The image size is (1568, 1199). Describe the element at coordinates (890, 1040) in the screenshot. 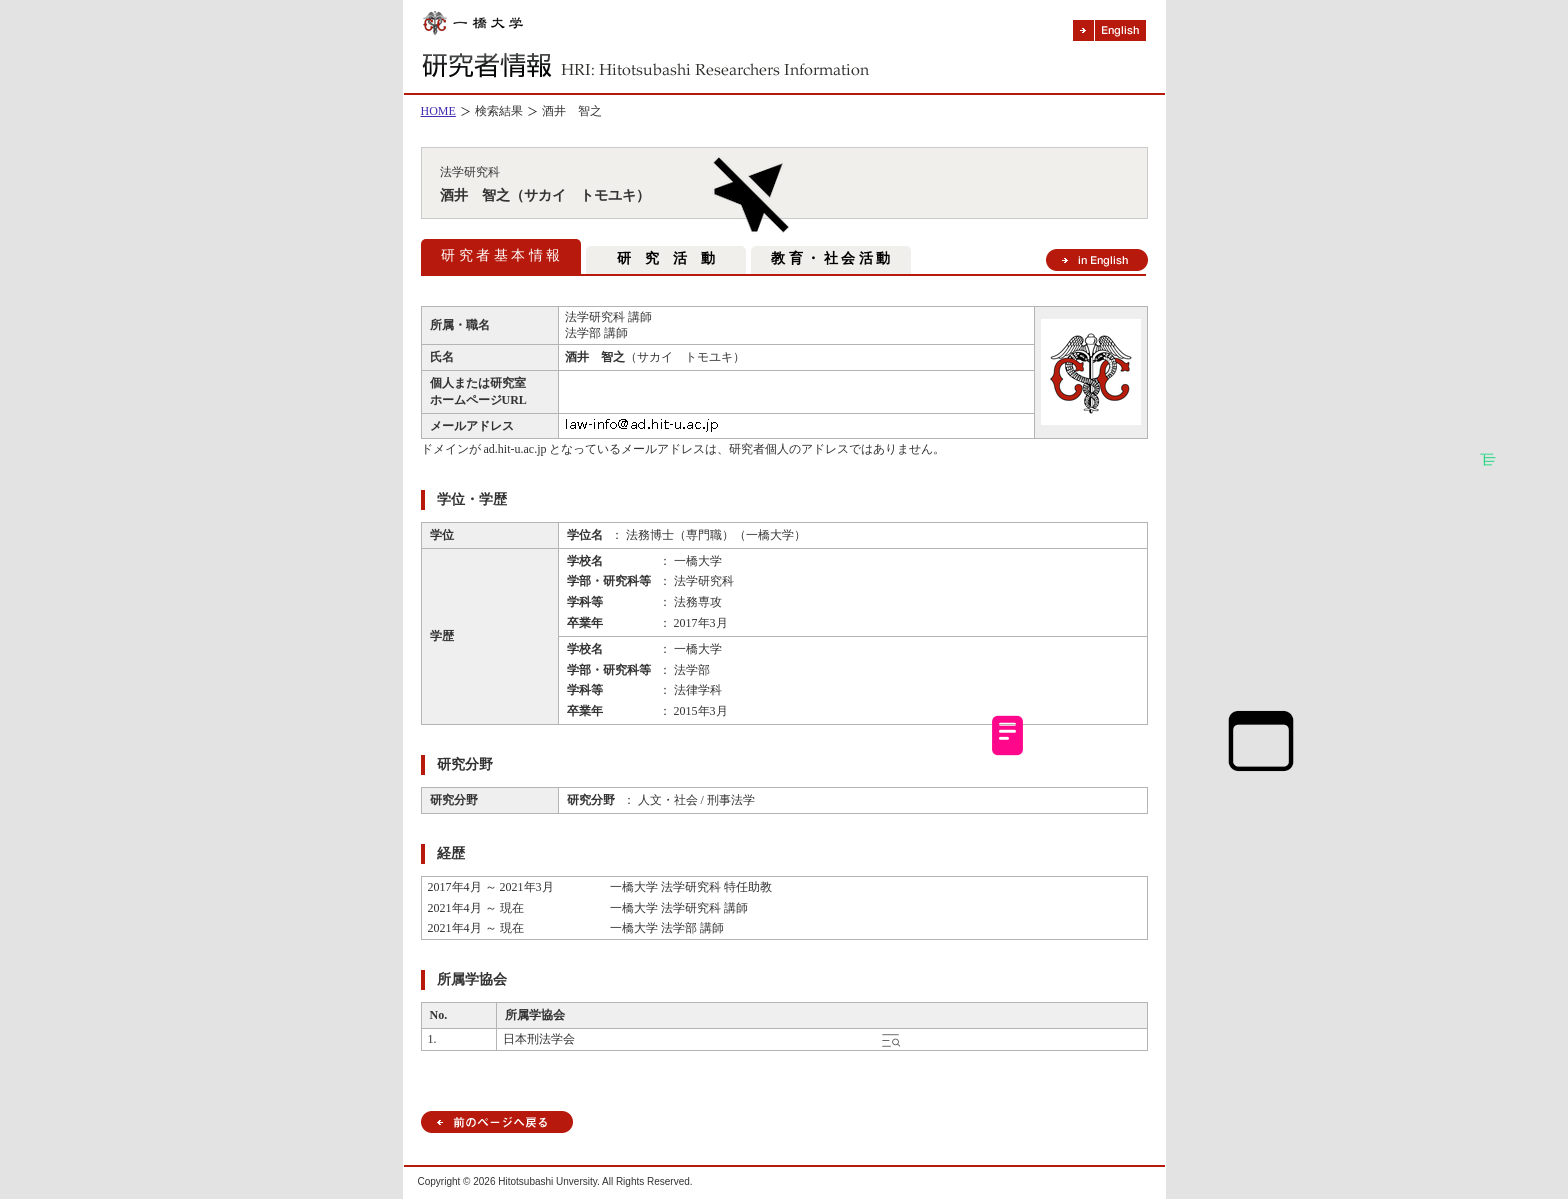

I see `search within a list or document` at that location.